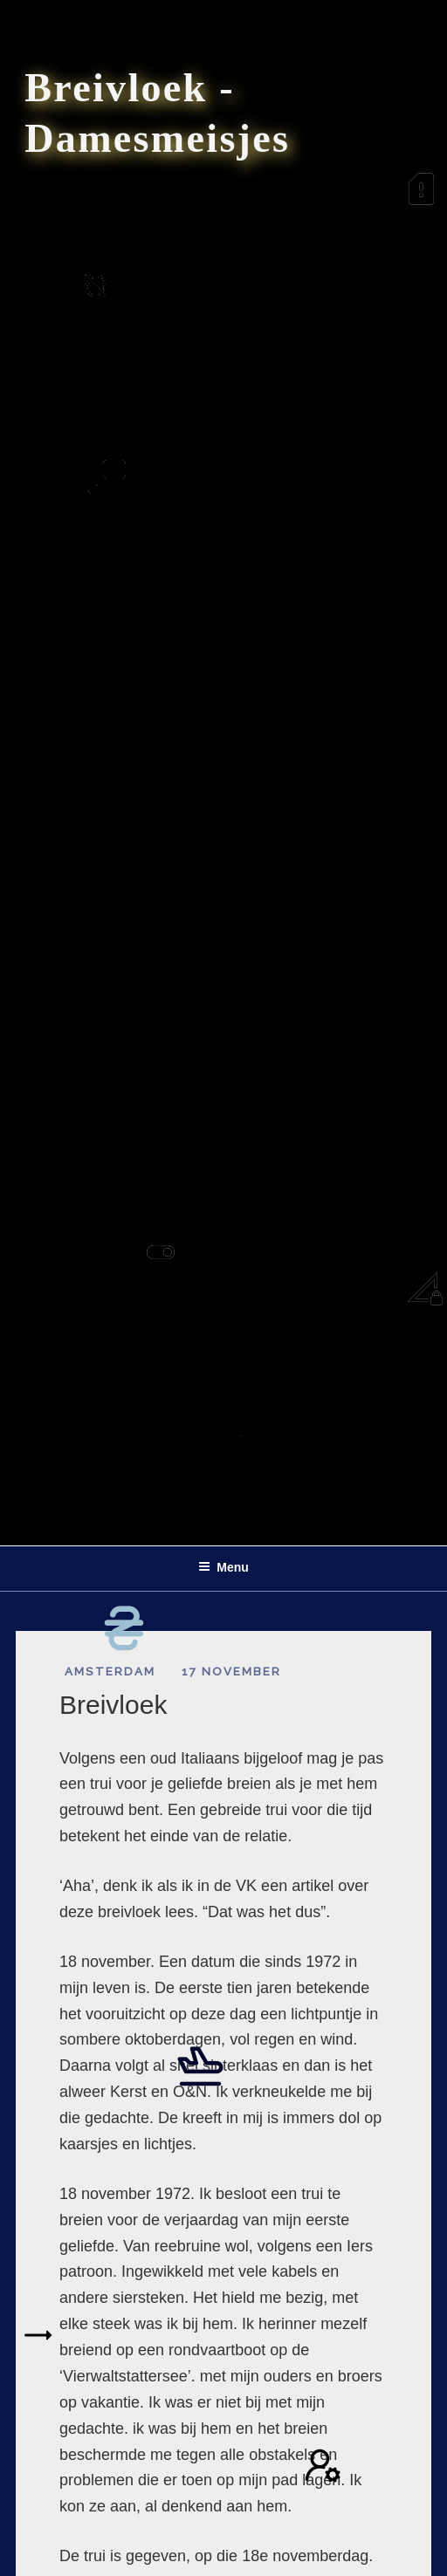 Image resolution: width=447 pixels, height=2576 pixels. What do you see at coordinates (95, 285) in the screenshot?
I see `disable or turn off alarm` at bounding box center [95, 285].